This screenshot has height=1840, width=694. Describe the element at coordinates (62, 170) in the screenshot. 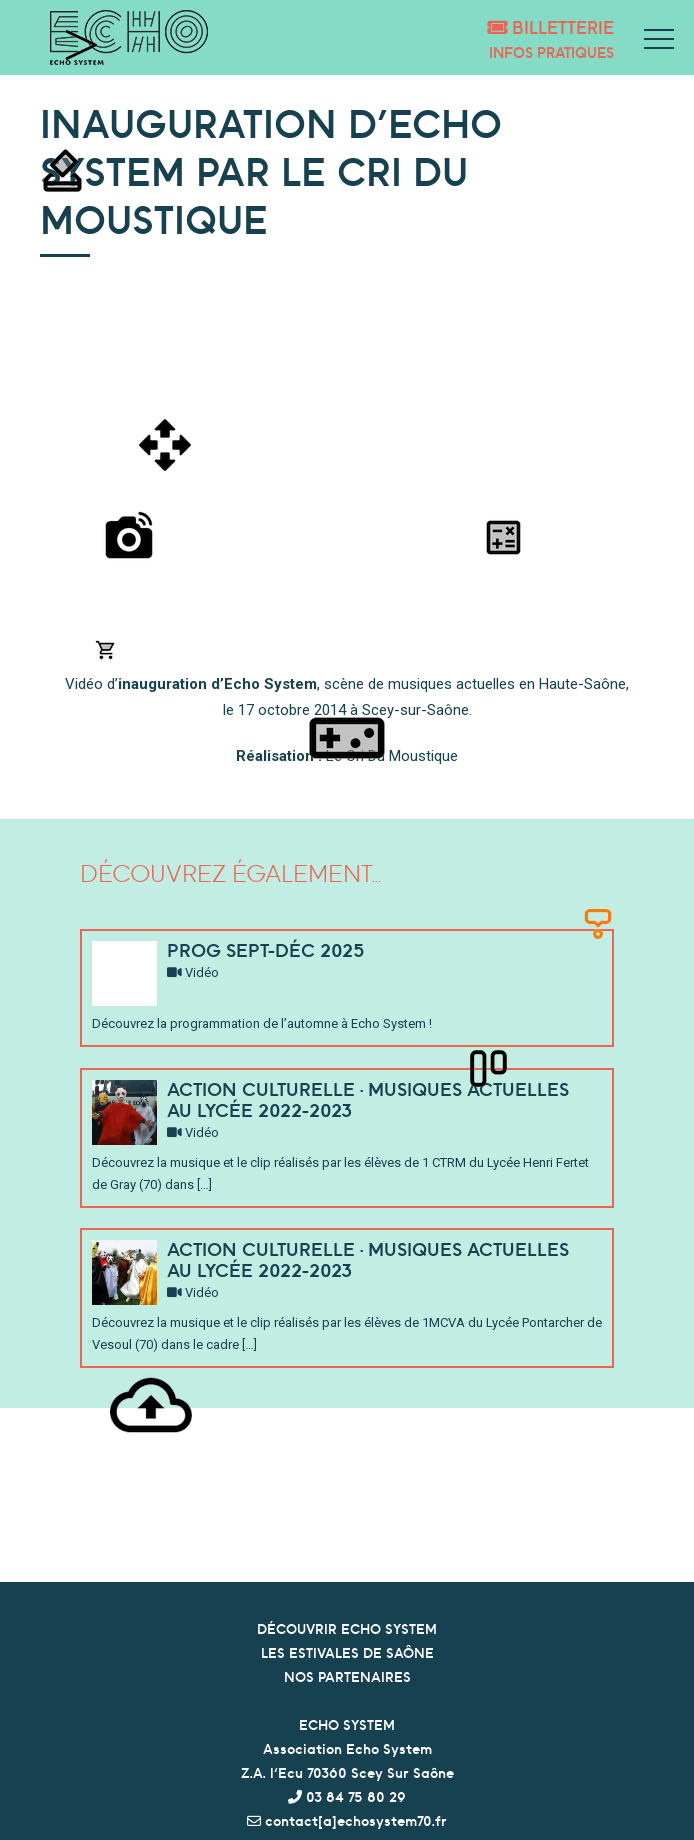

I see `cast your vote or submit a ballot` at that location.